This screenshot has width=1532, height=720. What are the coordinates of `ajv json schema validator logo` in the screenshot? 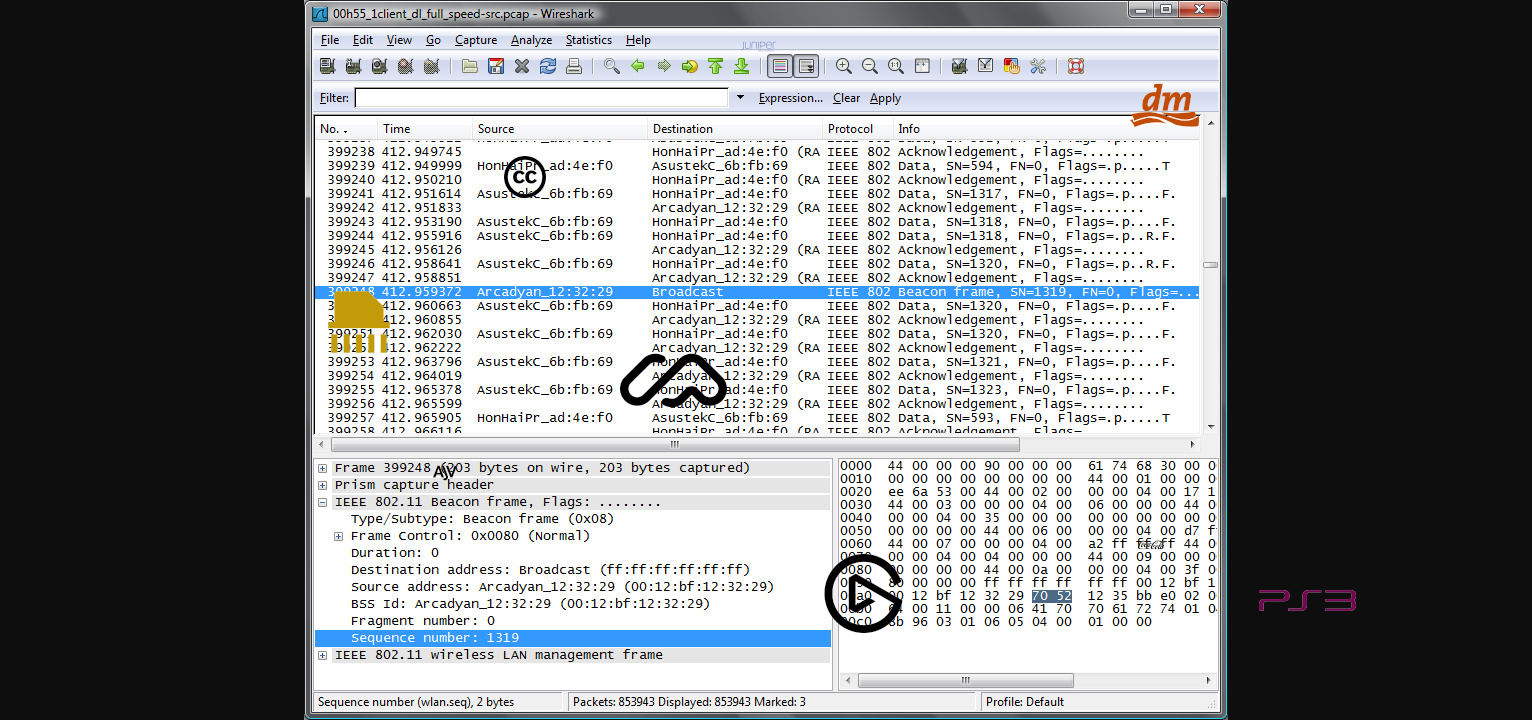 It's located at (445, 473).